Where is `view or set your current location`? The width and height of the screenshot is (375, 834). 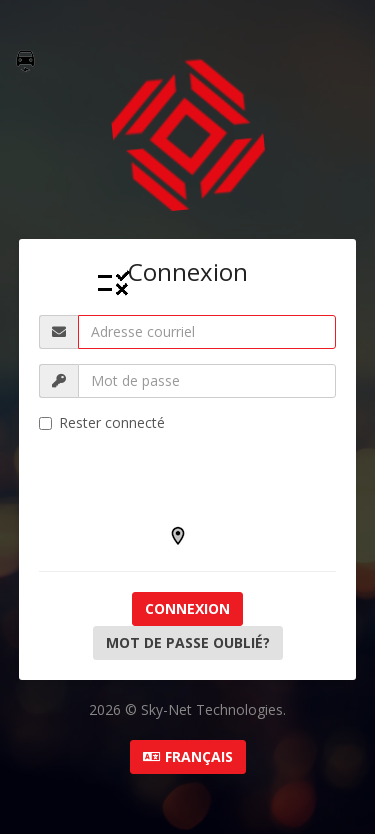
view or set your current location is located at coordinates (178, 536).